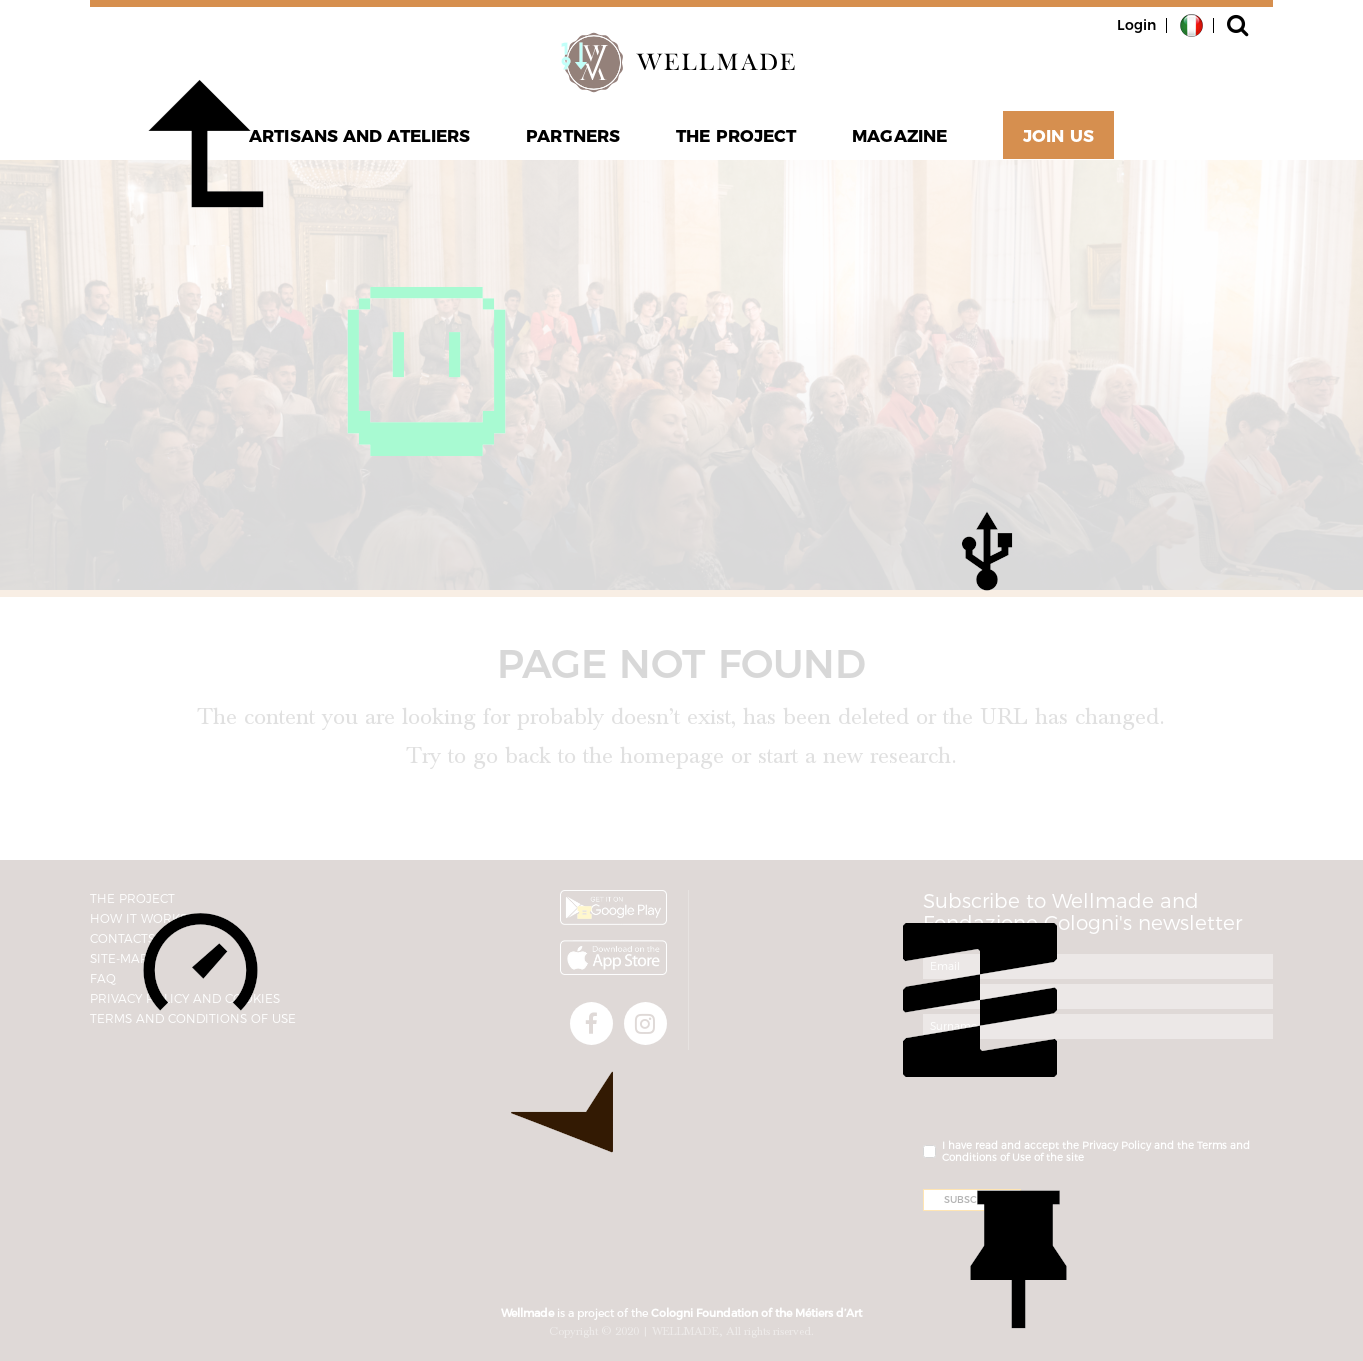 The image size is (1363, 1361). What do you see at coordinates (562, 1112) in the screenshot?
I see `open FACEIT gaming platform` at bounding box center [562, 1112].